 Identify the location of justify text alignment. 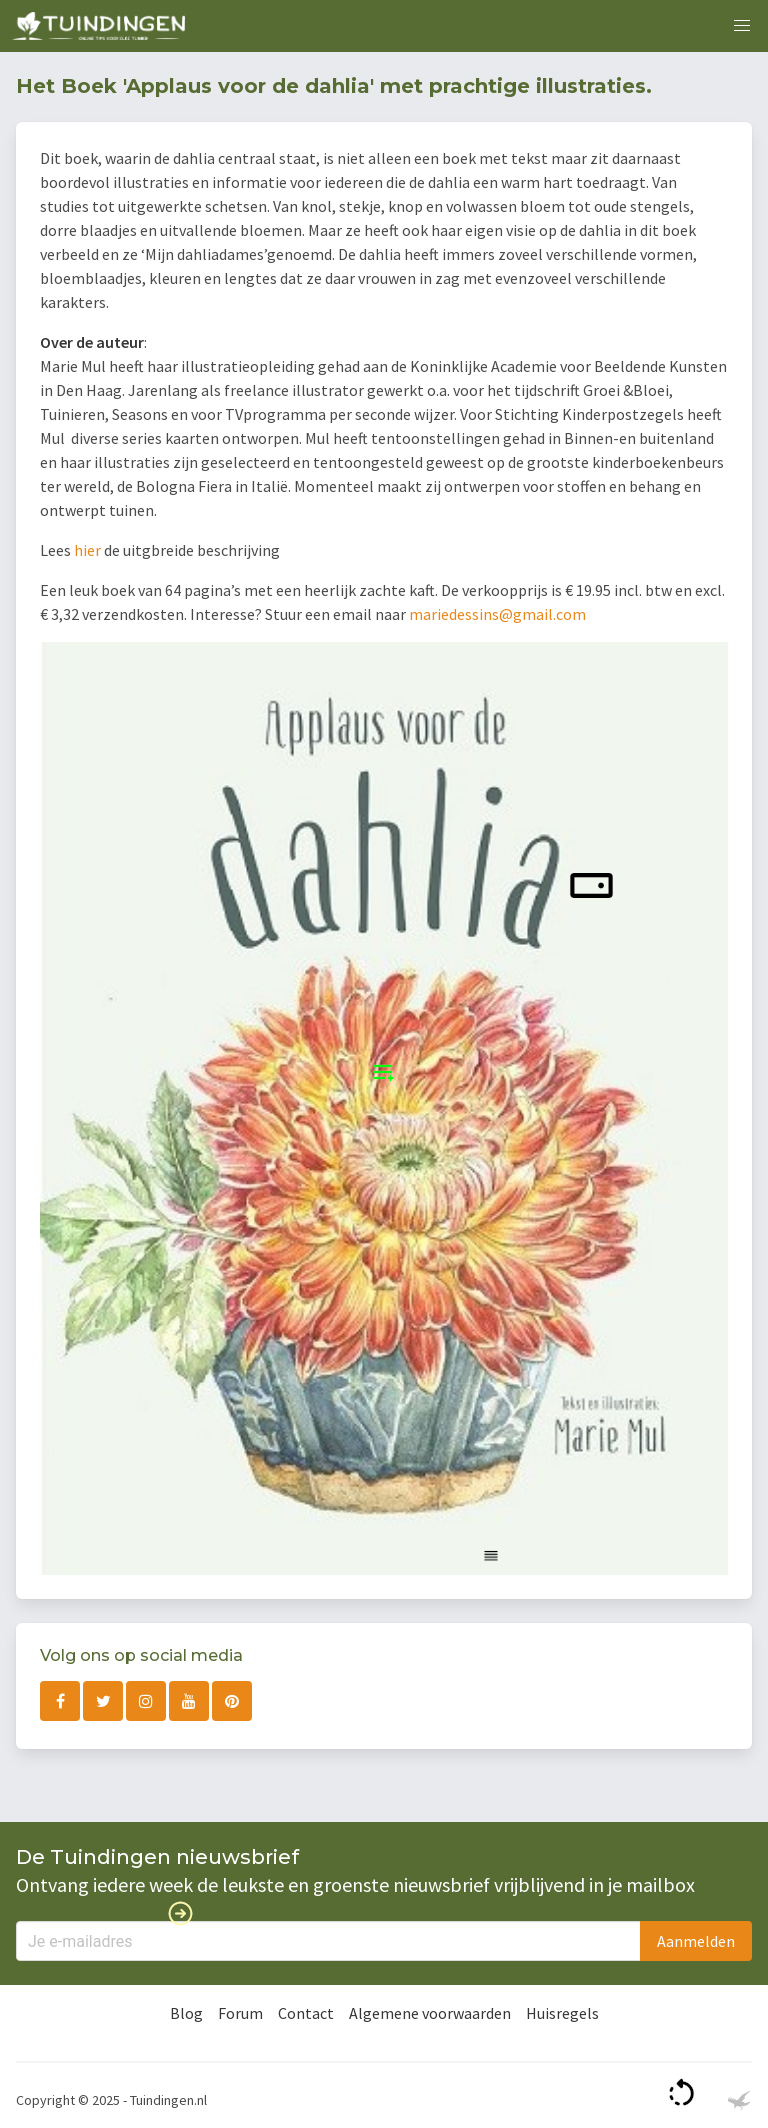
(491, 1556).